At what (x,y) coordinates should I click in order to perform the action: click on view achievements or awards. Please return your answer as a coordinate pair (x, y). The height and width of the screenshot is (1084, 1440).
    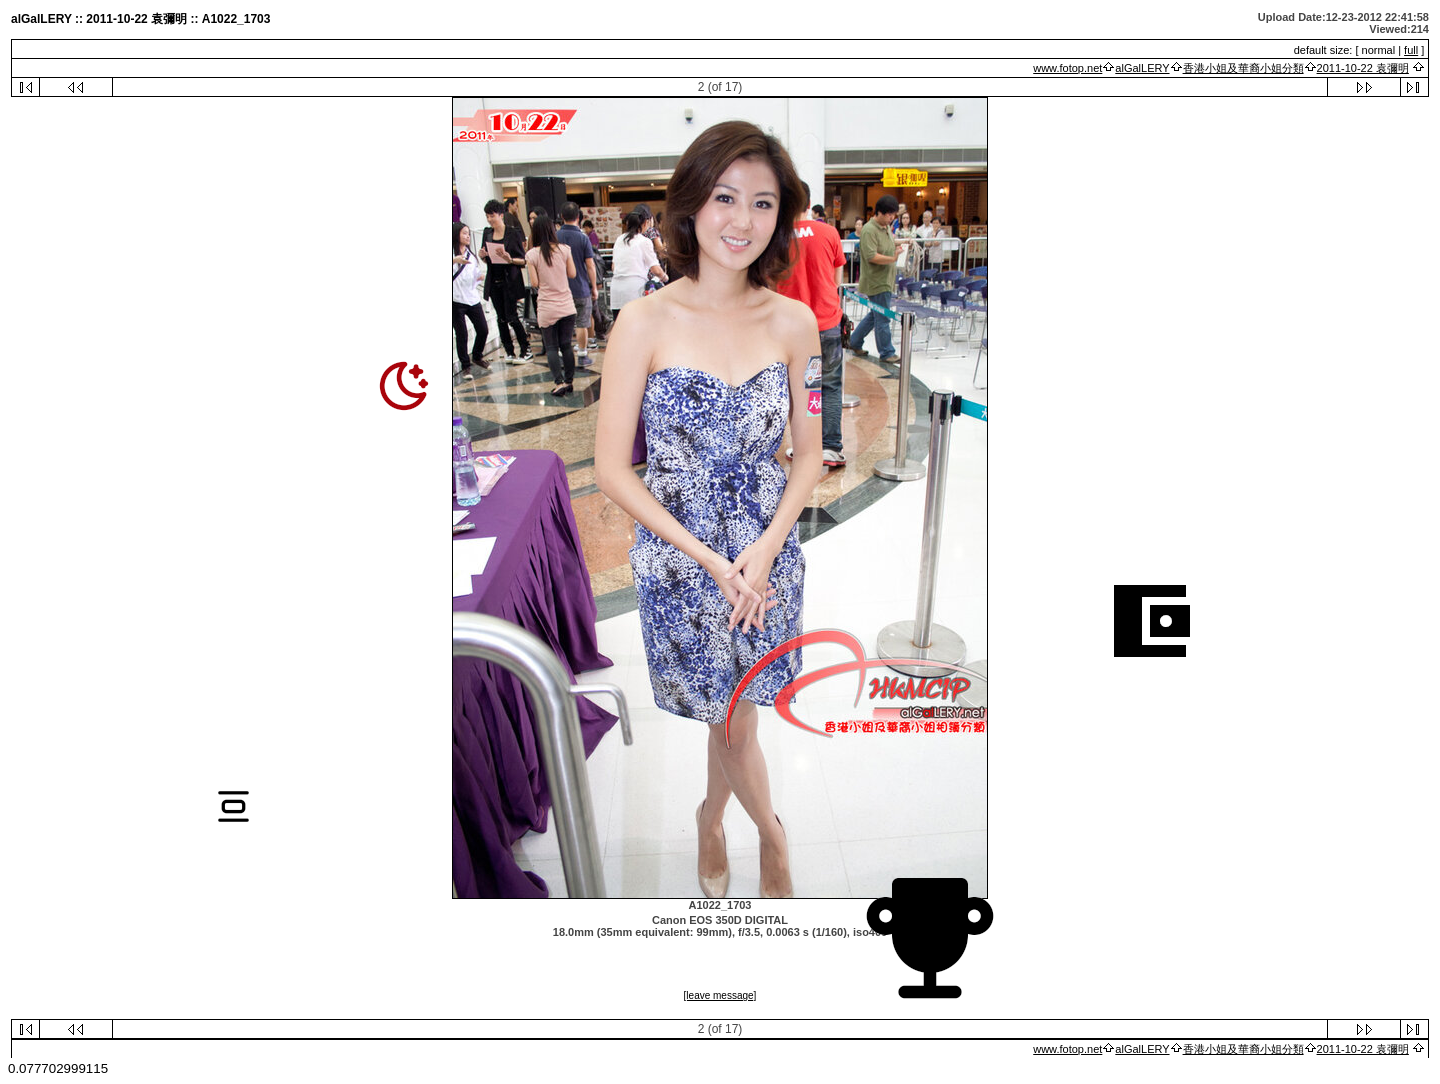
    Looking at the image, I should click on (930, 935).